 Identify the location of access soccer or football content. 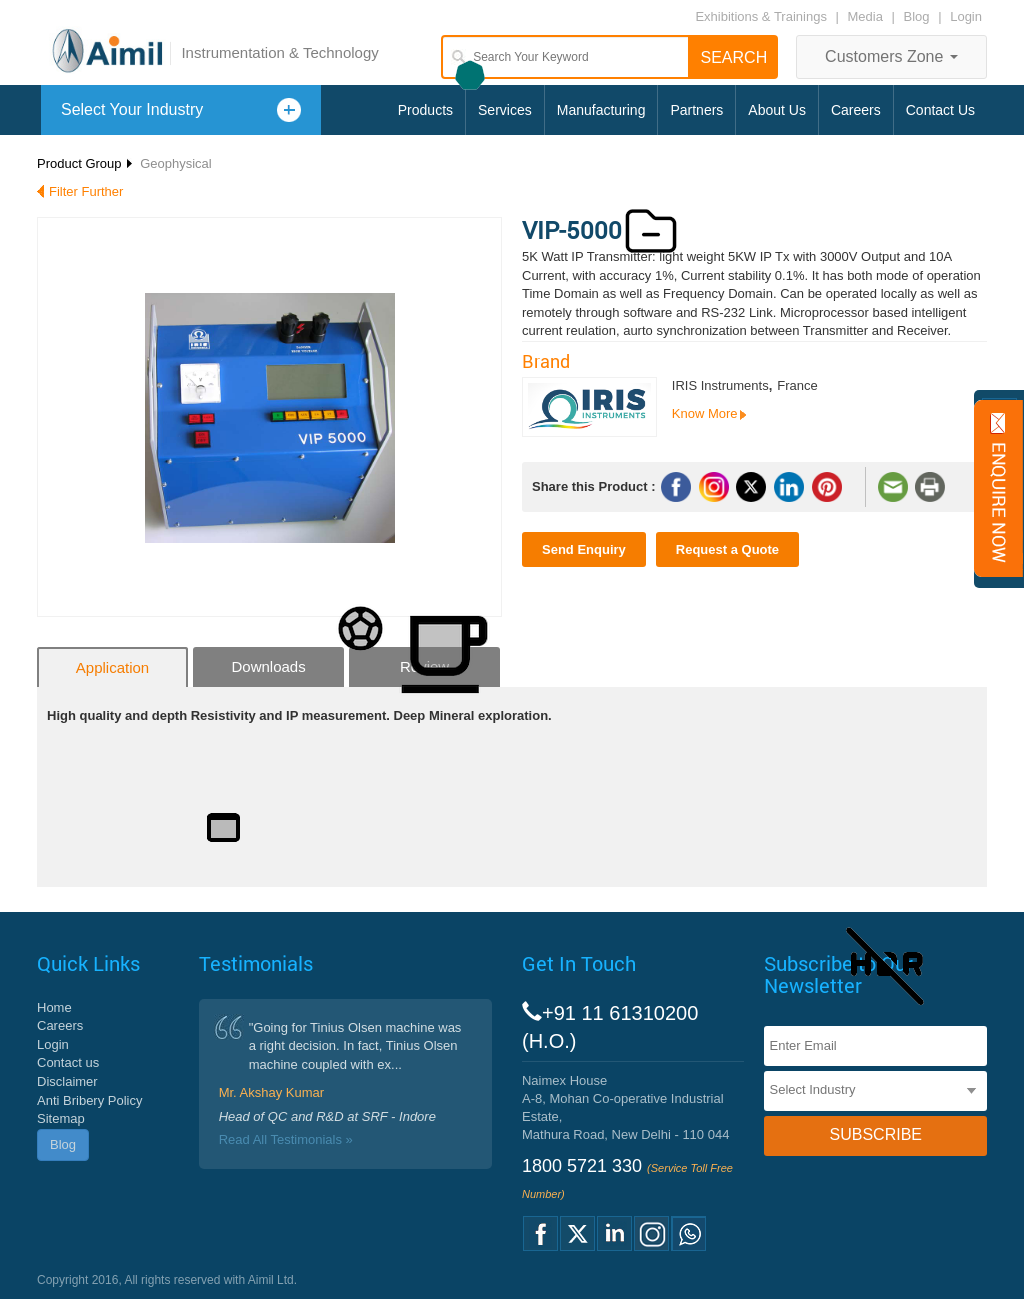
(360, 628).